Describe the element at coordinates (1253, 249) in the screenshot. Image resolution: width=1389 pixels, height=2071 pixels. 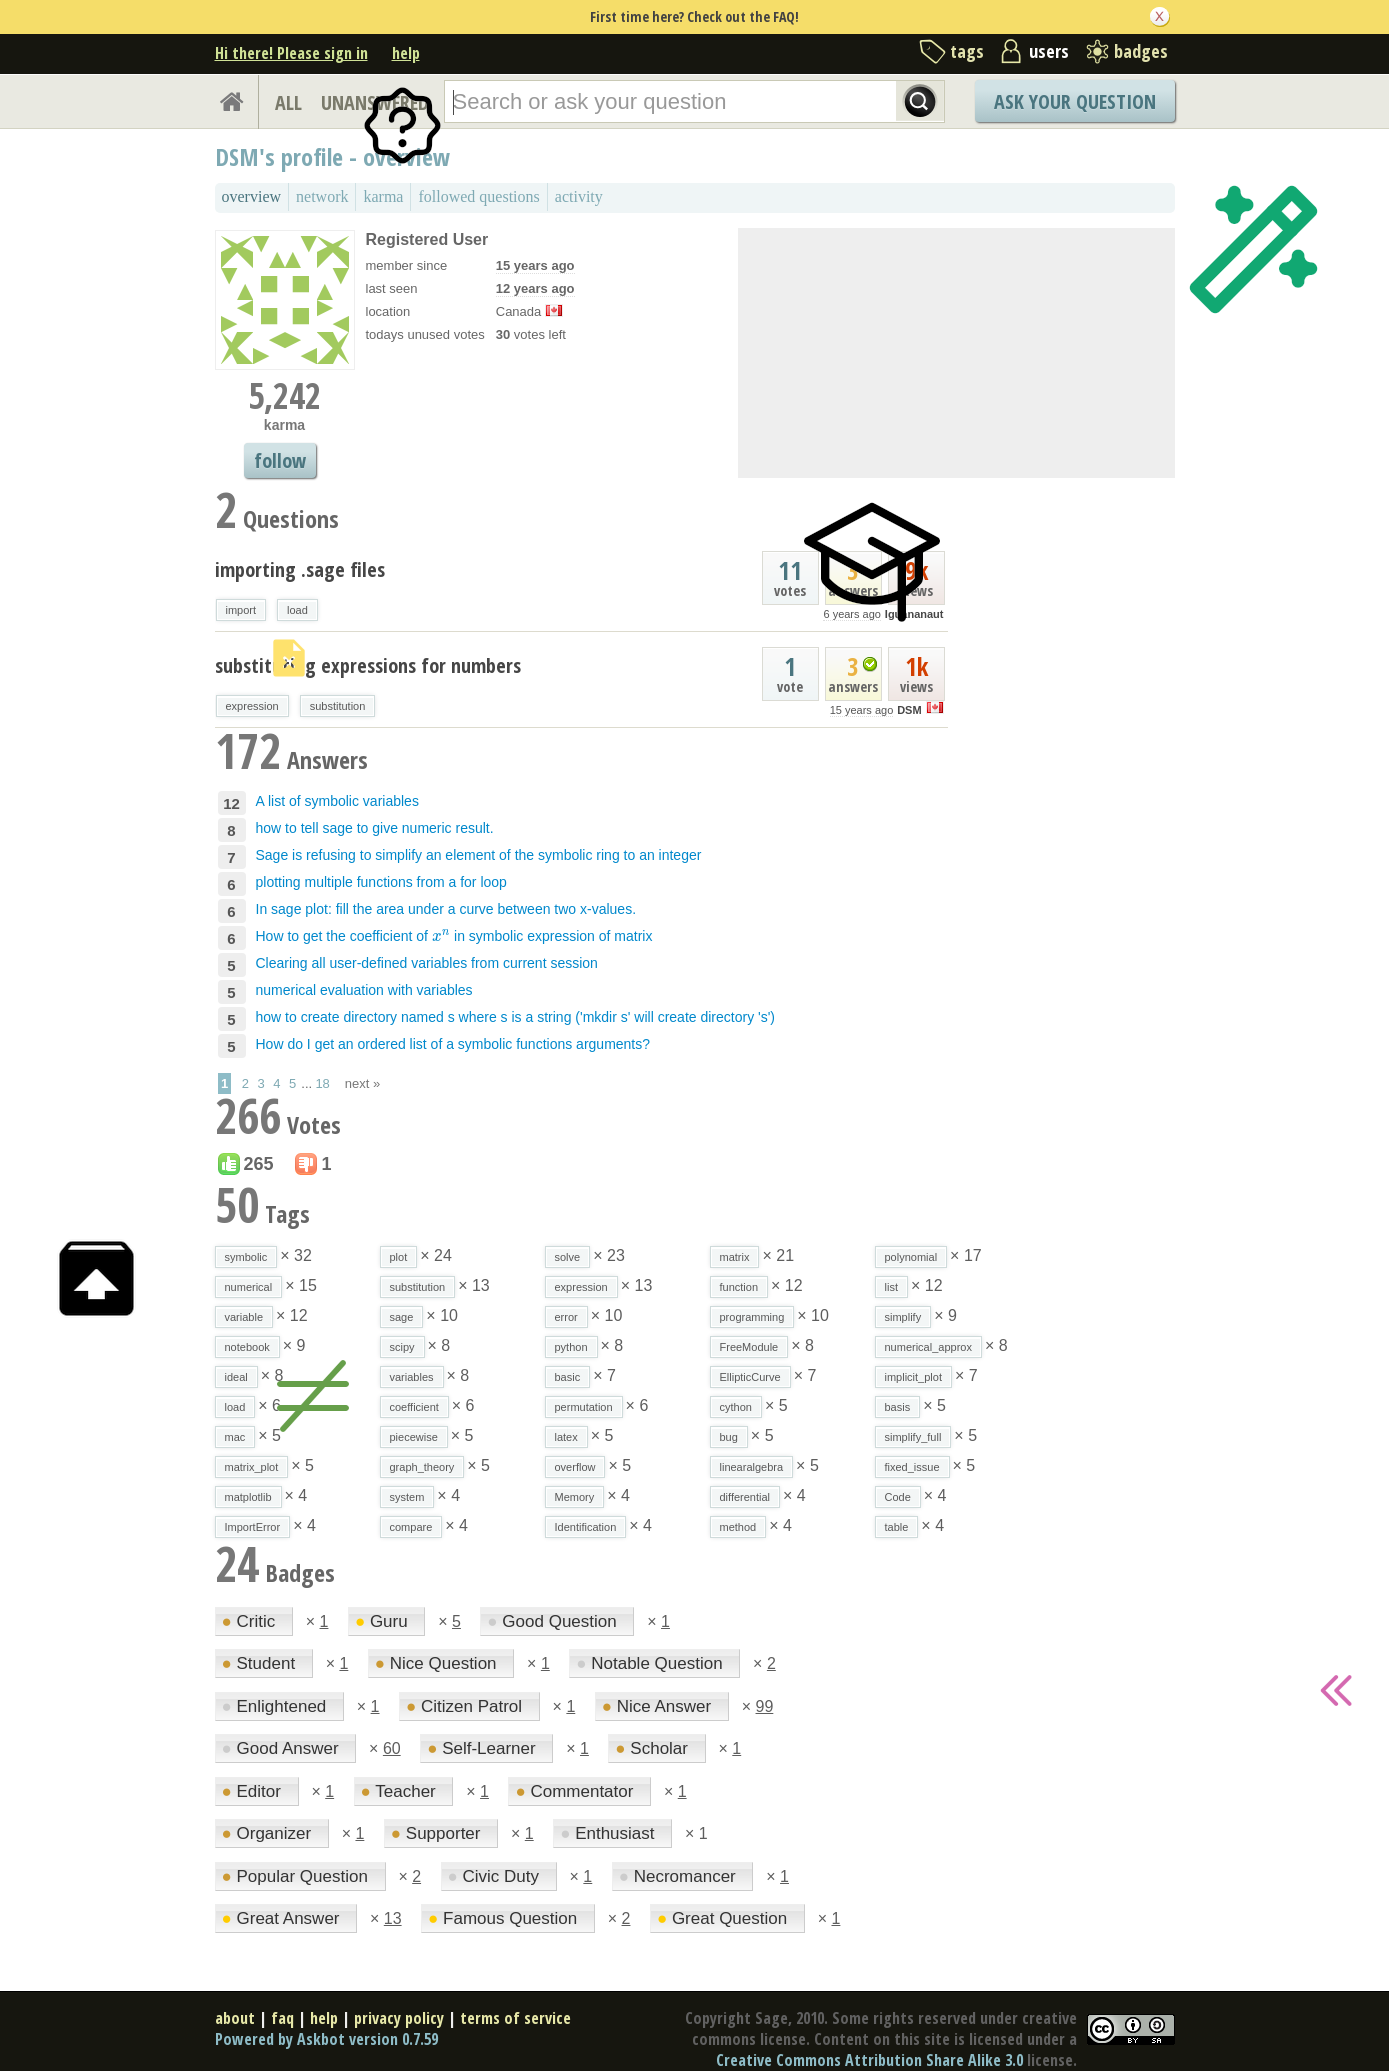
I see `apply magic or auto-enhance effects` at that location.